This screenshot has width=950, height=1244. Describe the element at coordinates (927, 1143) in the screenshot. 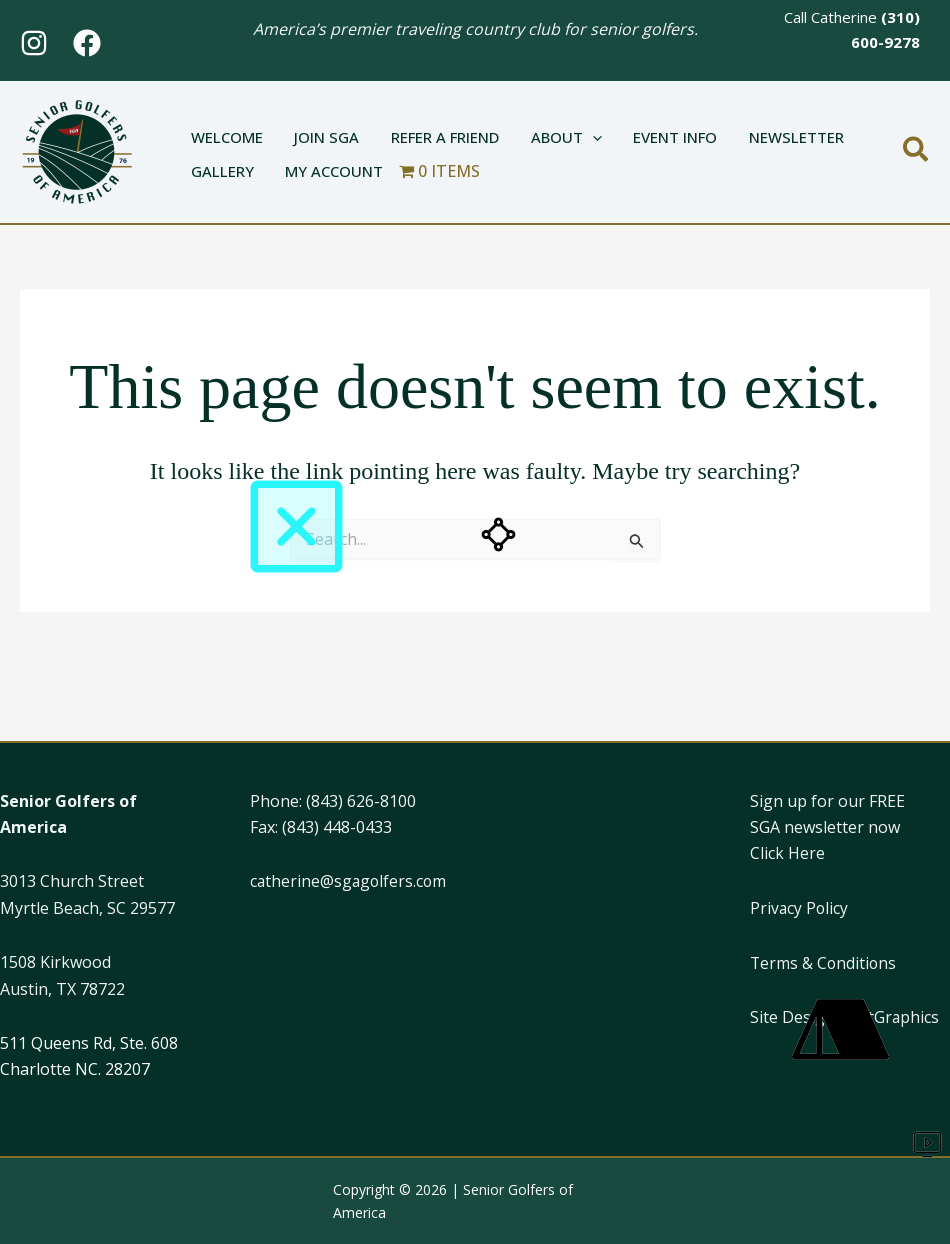

I see `play video on desktop display` at that location.